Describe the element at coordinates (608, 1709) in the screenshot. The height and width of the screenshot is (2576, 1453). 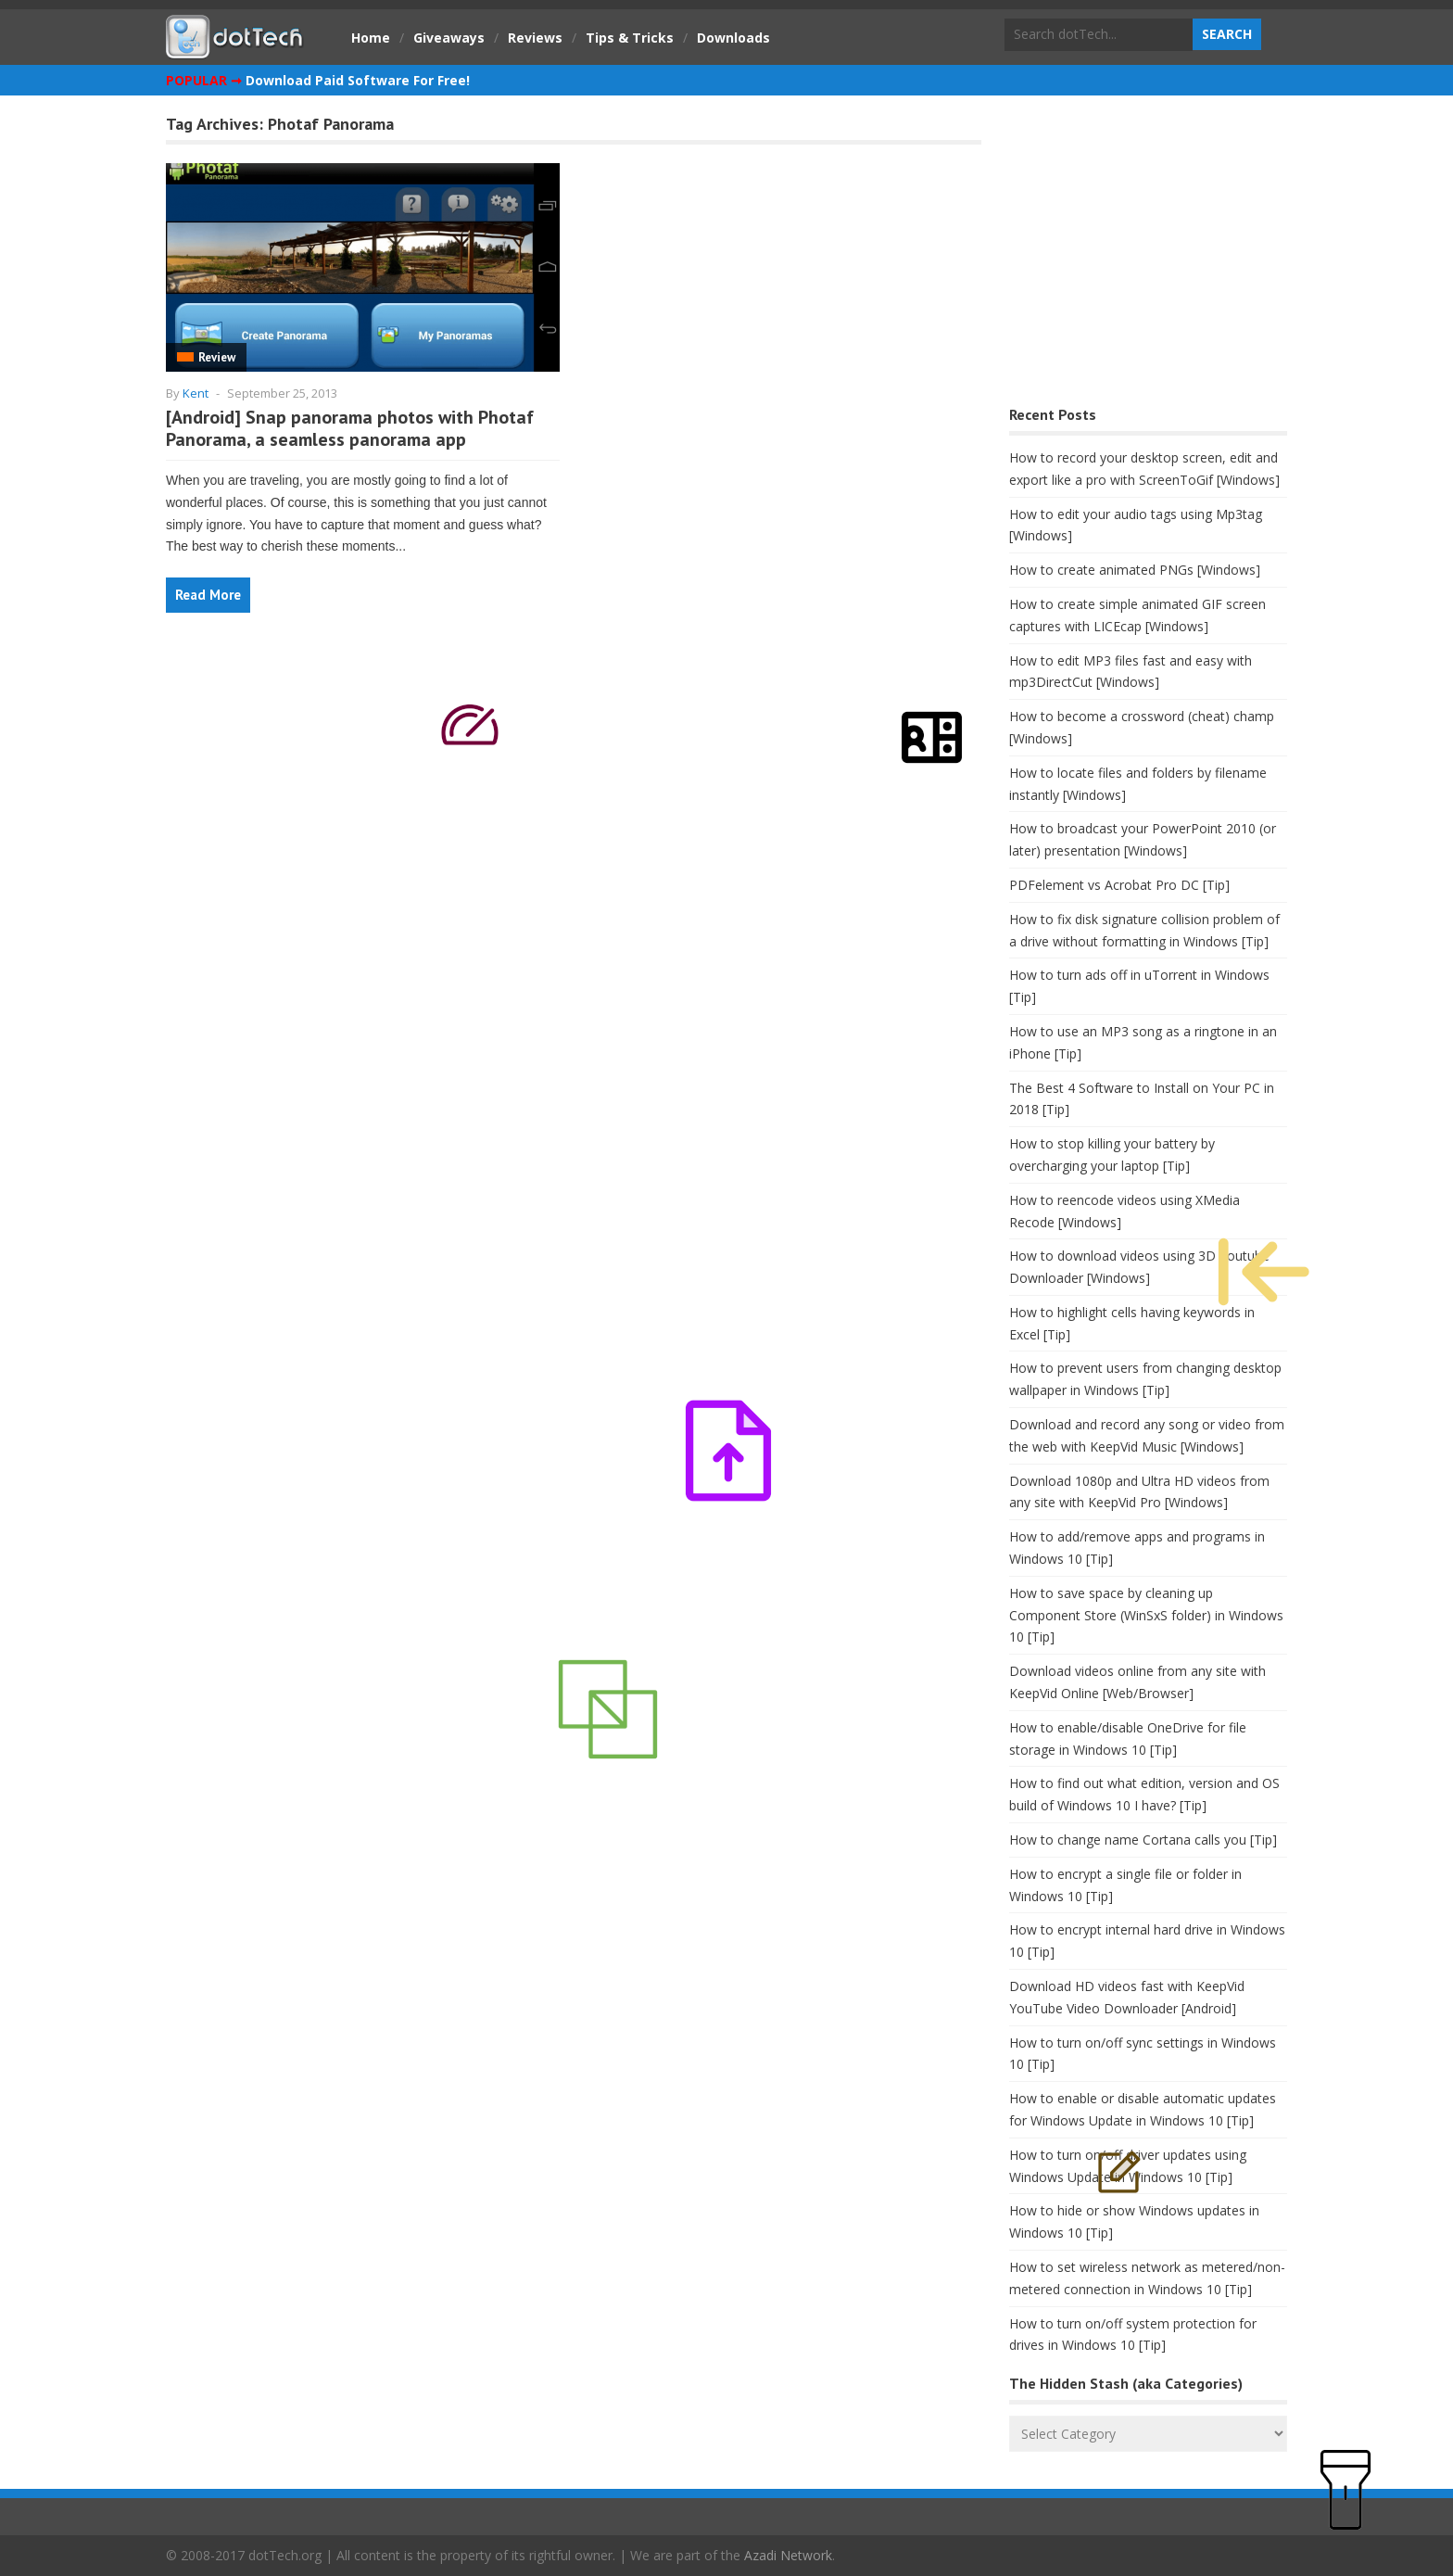
I see `intersect or merge two layers` at that location.